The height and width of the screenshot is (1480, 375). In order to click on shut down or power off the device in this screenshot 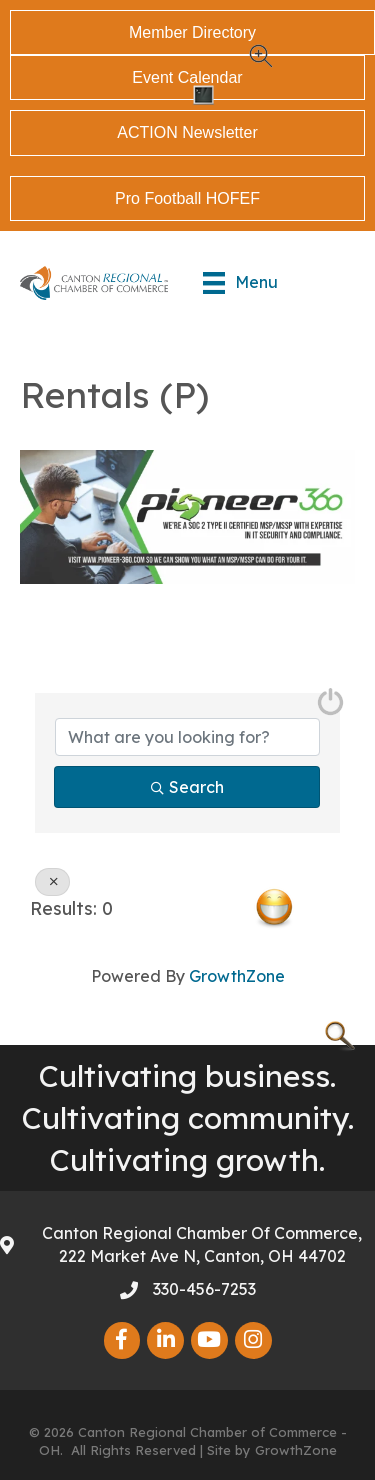, I will do `click(330, 702)`.